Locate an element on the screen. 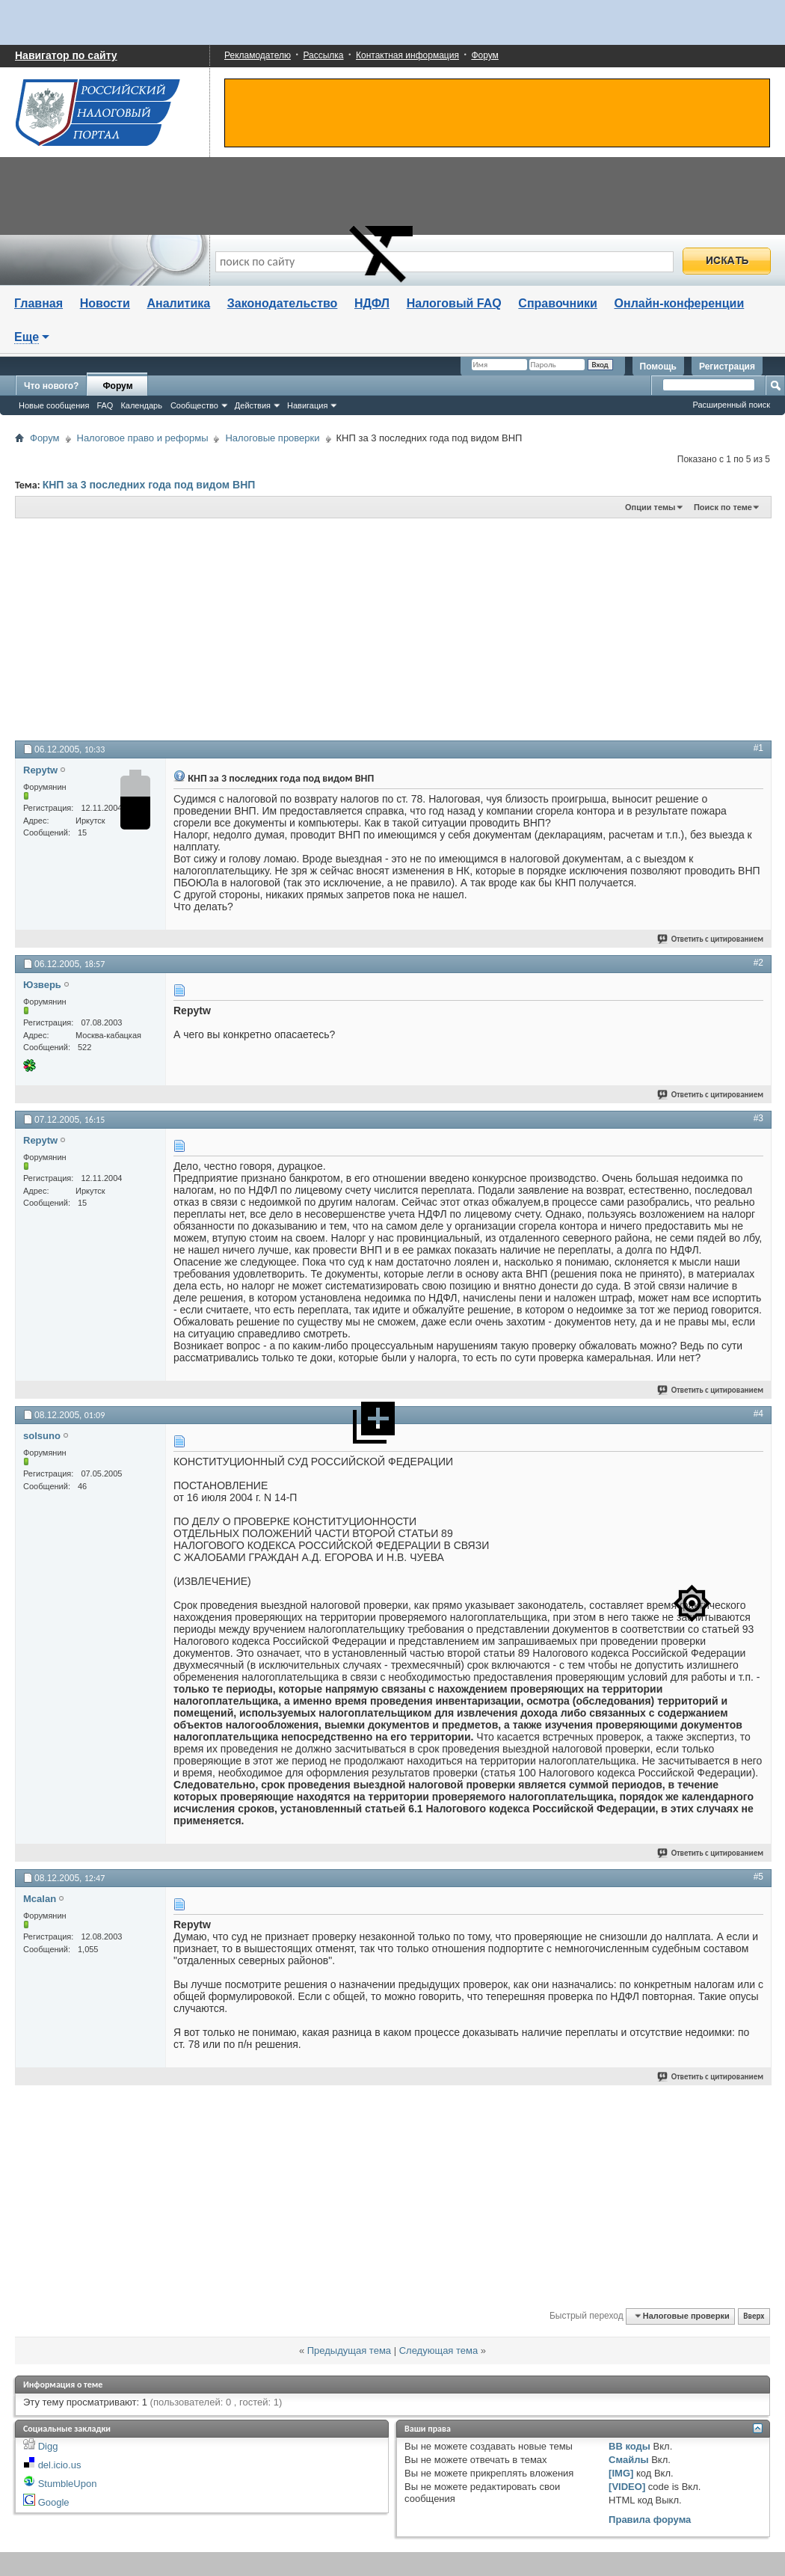  add a new photo to your collection is located at coordinates (374, 1423).